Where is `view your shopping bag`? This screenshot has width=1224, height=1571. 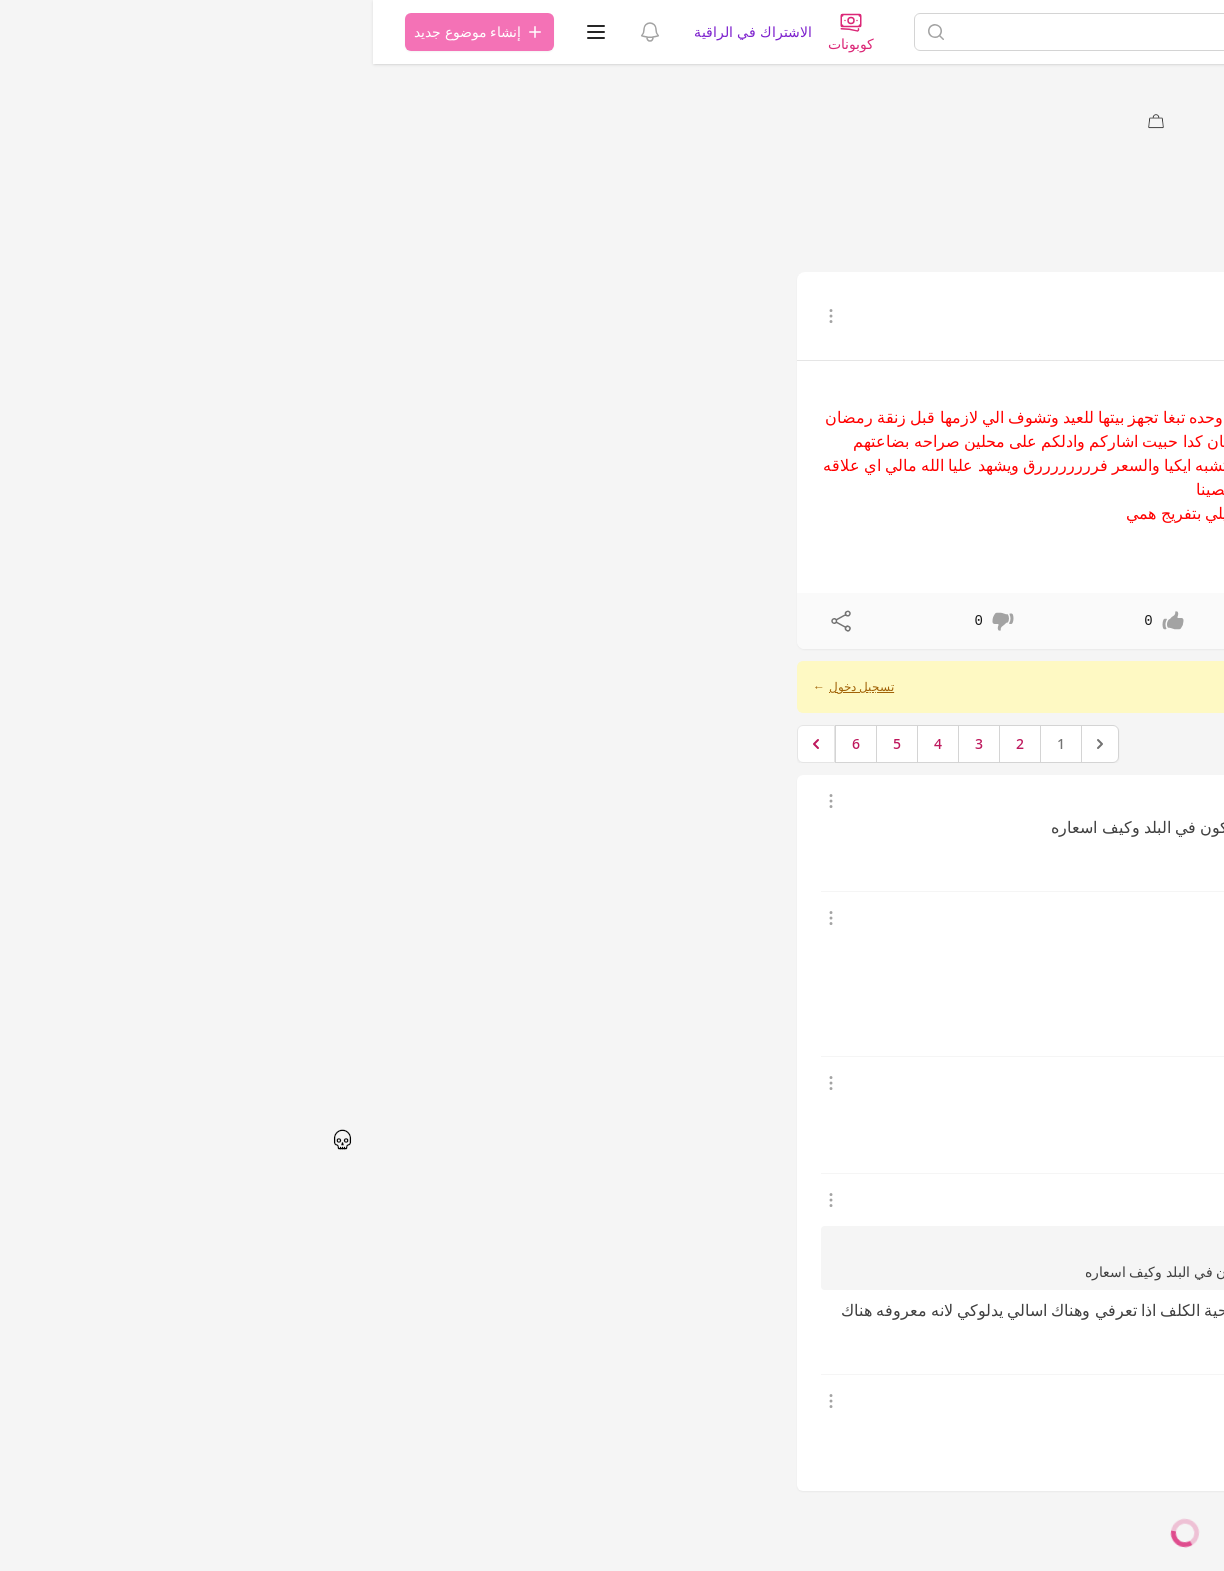 view your shopping bag is located at coordinates (1156, 122).